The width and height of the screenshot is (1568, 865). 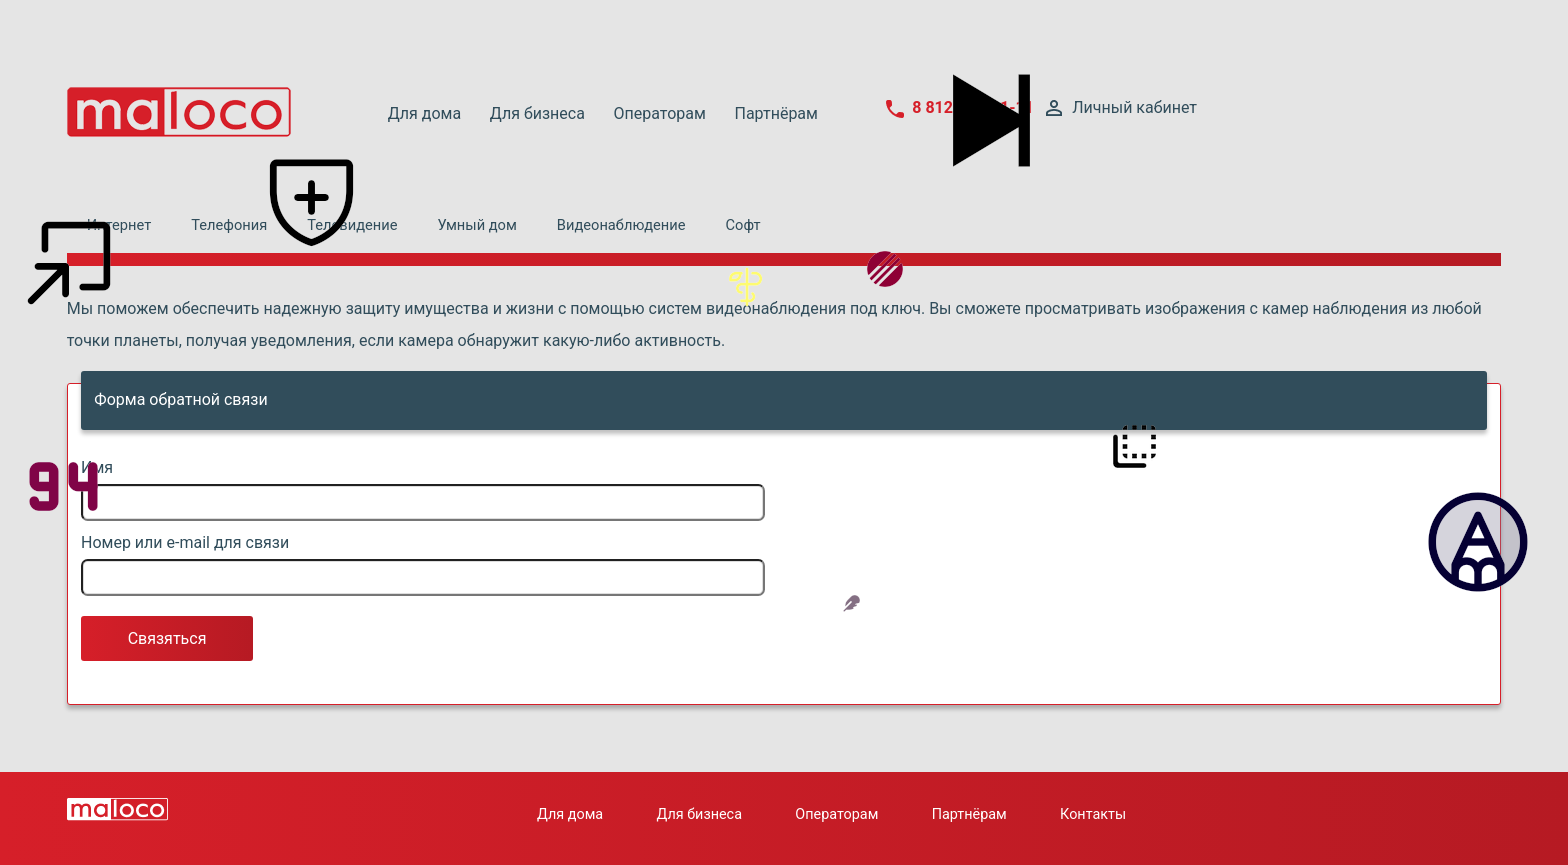 What do you see at coordinates (991, 120) in the screenshot?
I see `skip to the next track` at bounding box center [991, 120].